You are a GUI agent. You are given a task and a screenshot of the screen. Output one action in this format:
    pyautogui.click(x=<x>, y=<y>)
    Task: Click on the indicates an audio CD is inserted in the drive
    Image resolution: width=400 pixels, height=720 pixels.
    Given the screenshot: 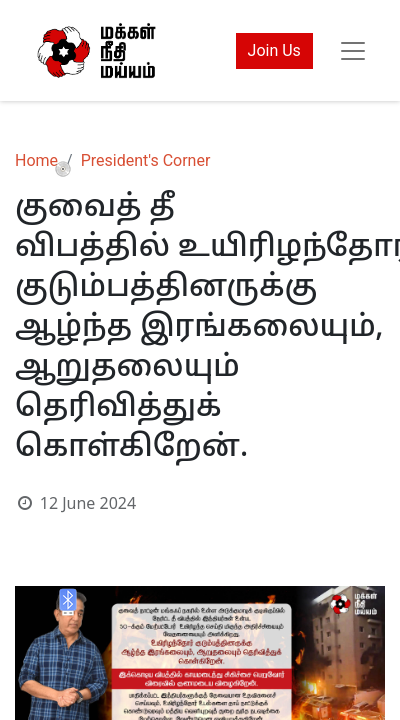 What is the action you would take?
    pyautogui.click(x=63, y=169)
    